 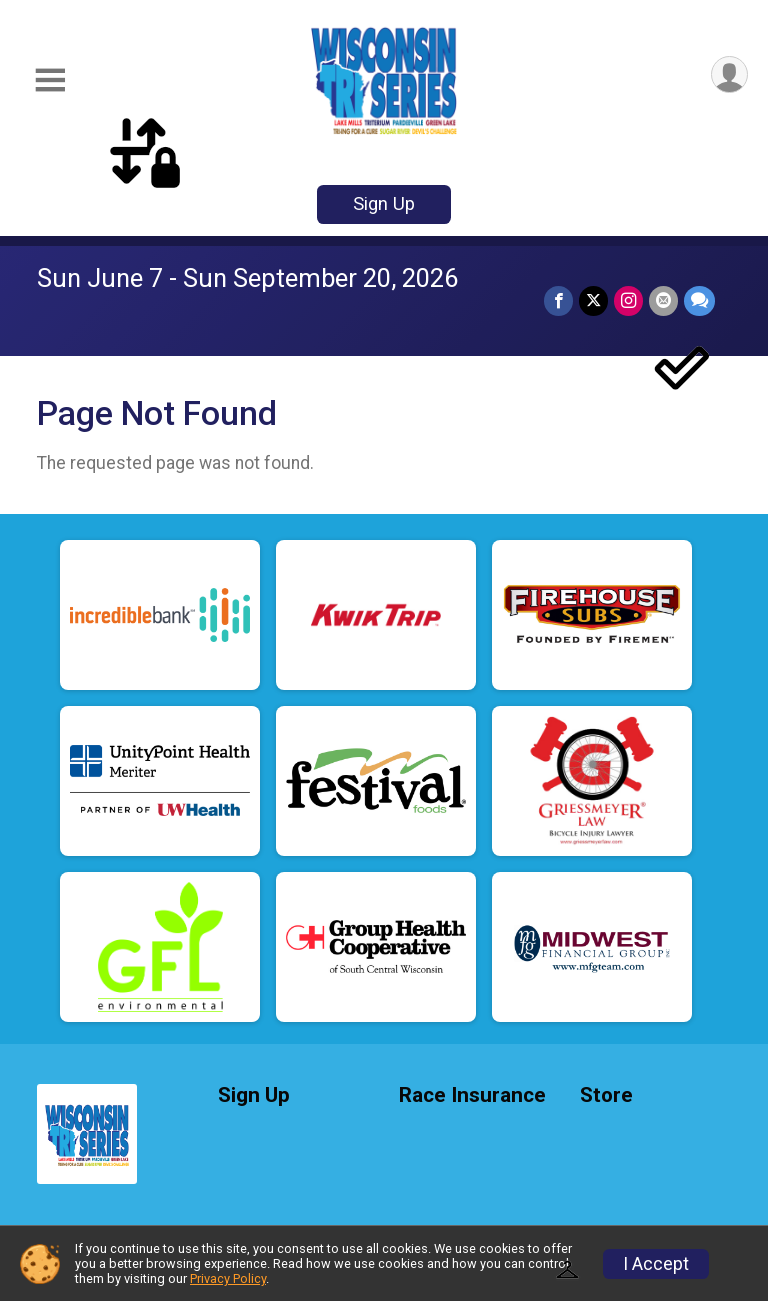 What do you see at coordinates (681, 367) in the screenshot?
I see `confirm or submit an action` at bounding box center [681, 367].